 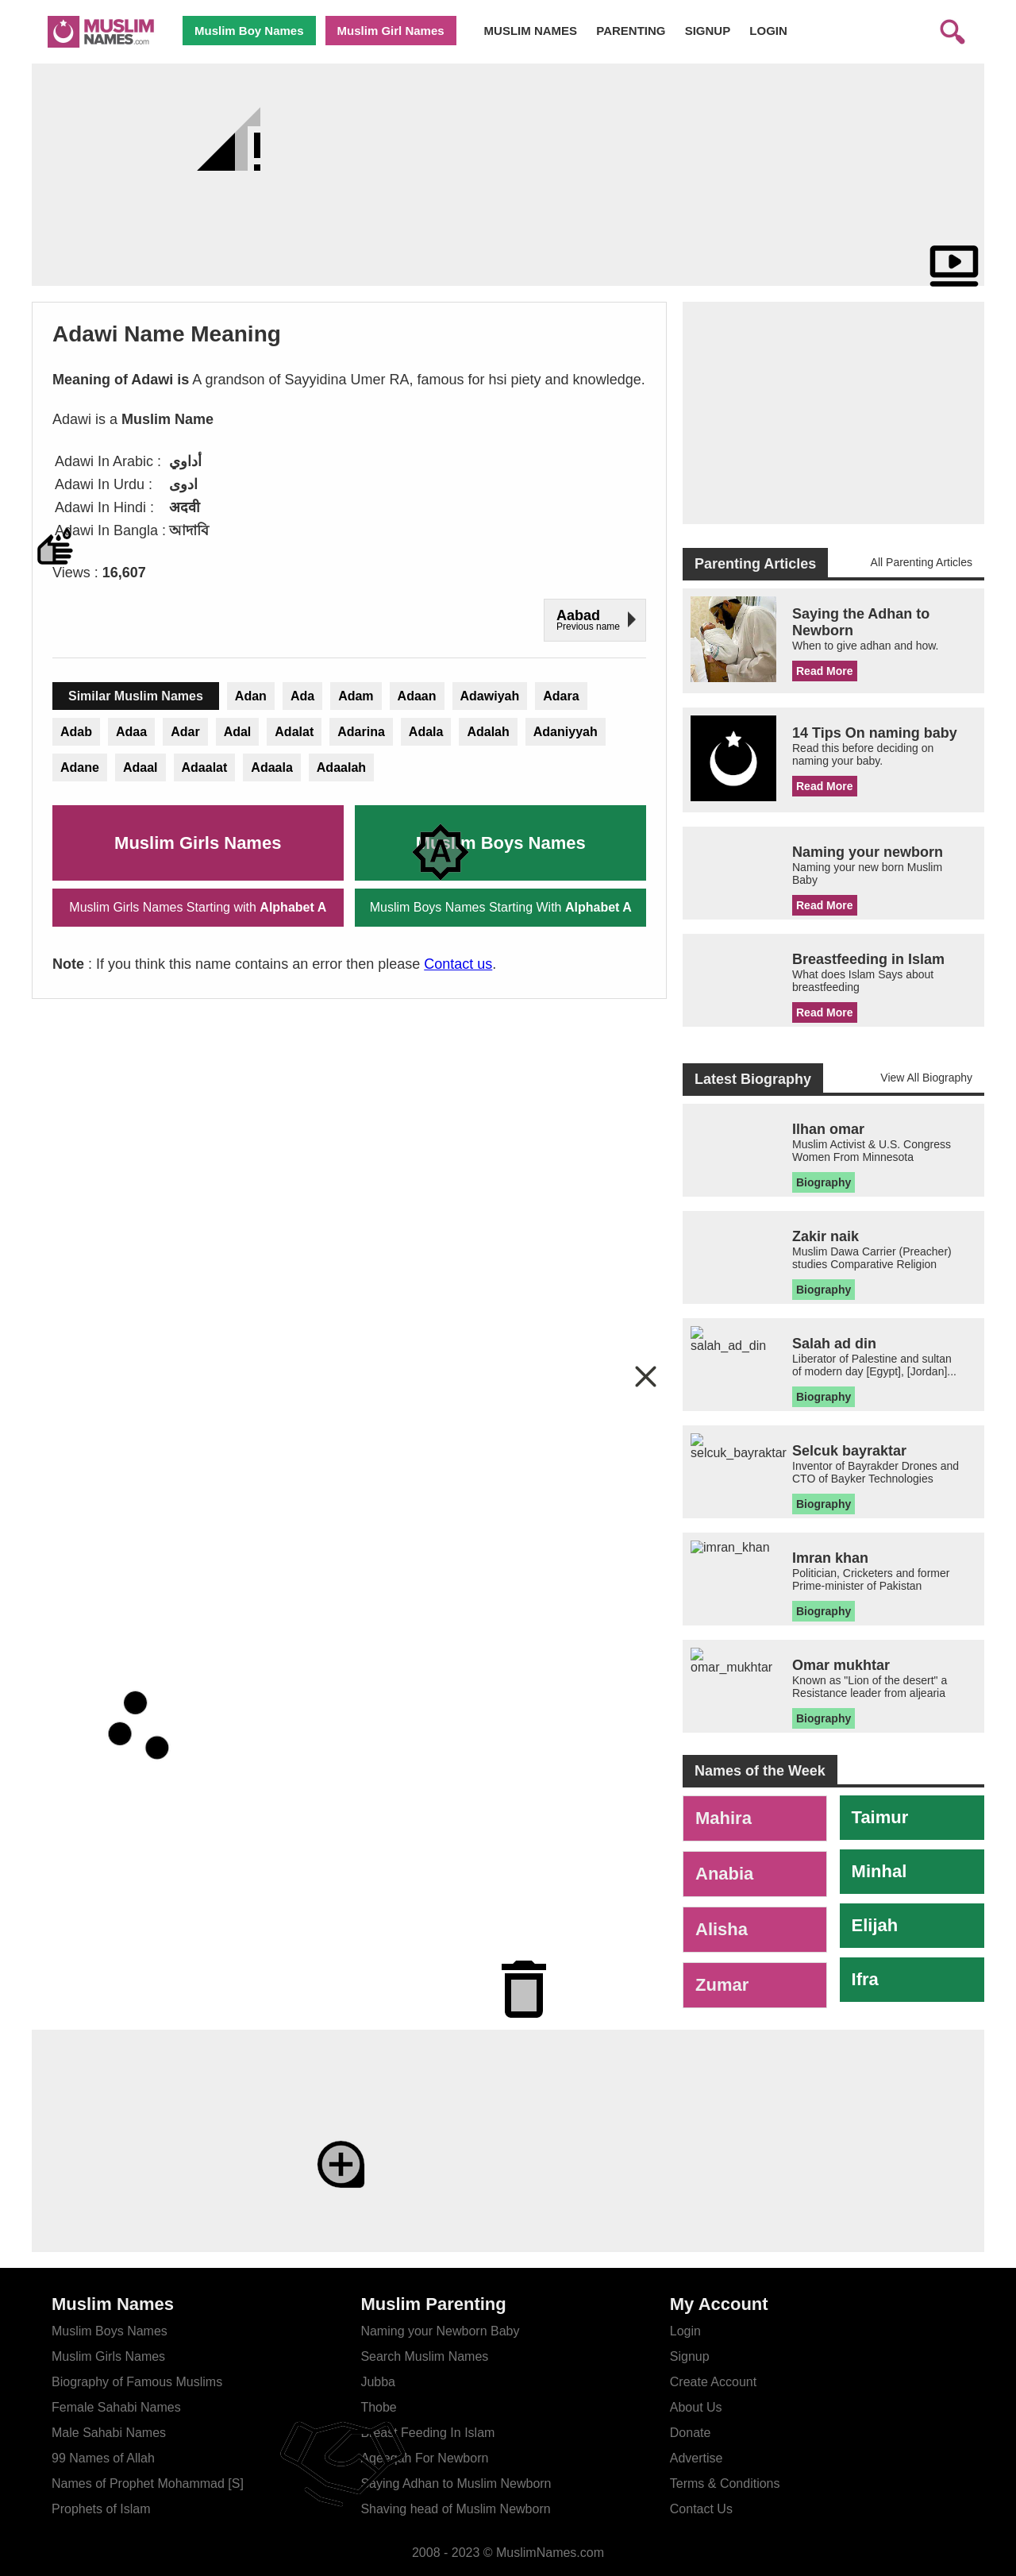 What do you see at coordinates (229, 139) in the screenshot?
I see `indicates weak cellular signal with no internet connection` at bounding box center [229, 139].